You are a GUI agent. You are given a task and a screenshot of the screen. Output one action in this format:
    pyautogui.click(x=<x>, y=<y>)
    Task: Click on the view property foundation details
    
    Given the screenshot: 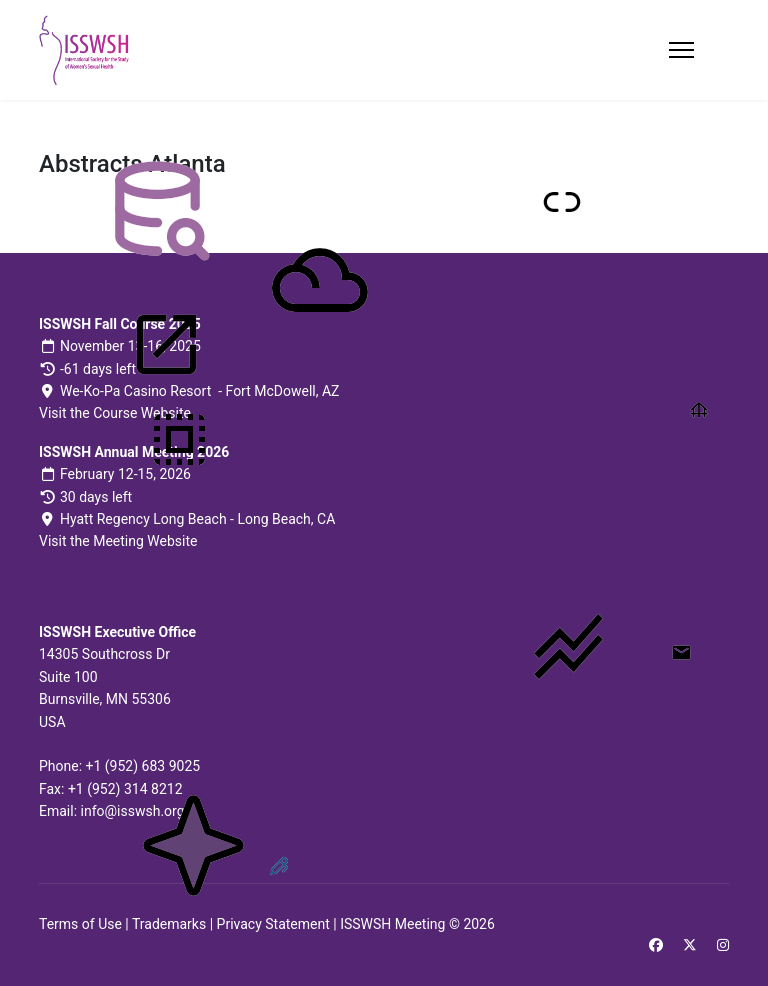 What is the action you would take?
    pyautogui.click(x=699, y=410)
    